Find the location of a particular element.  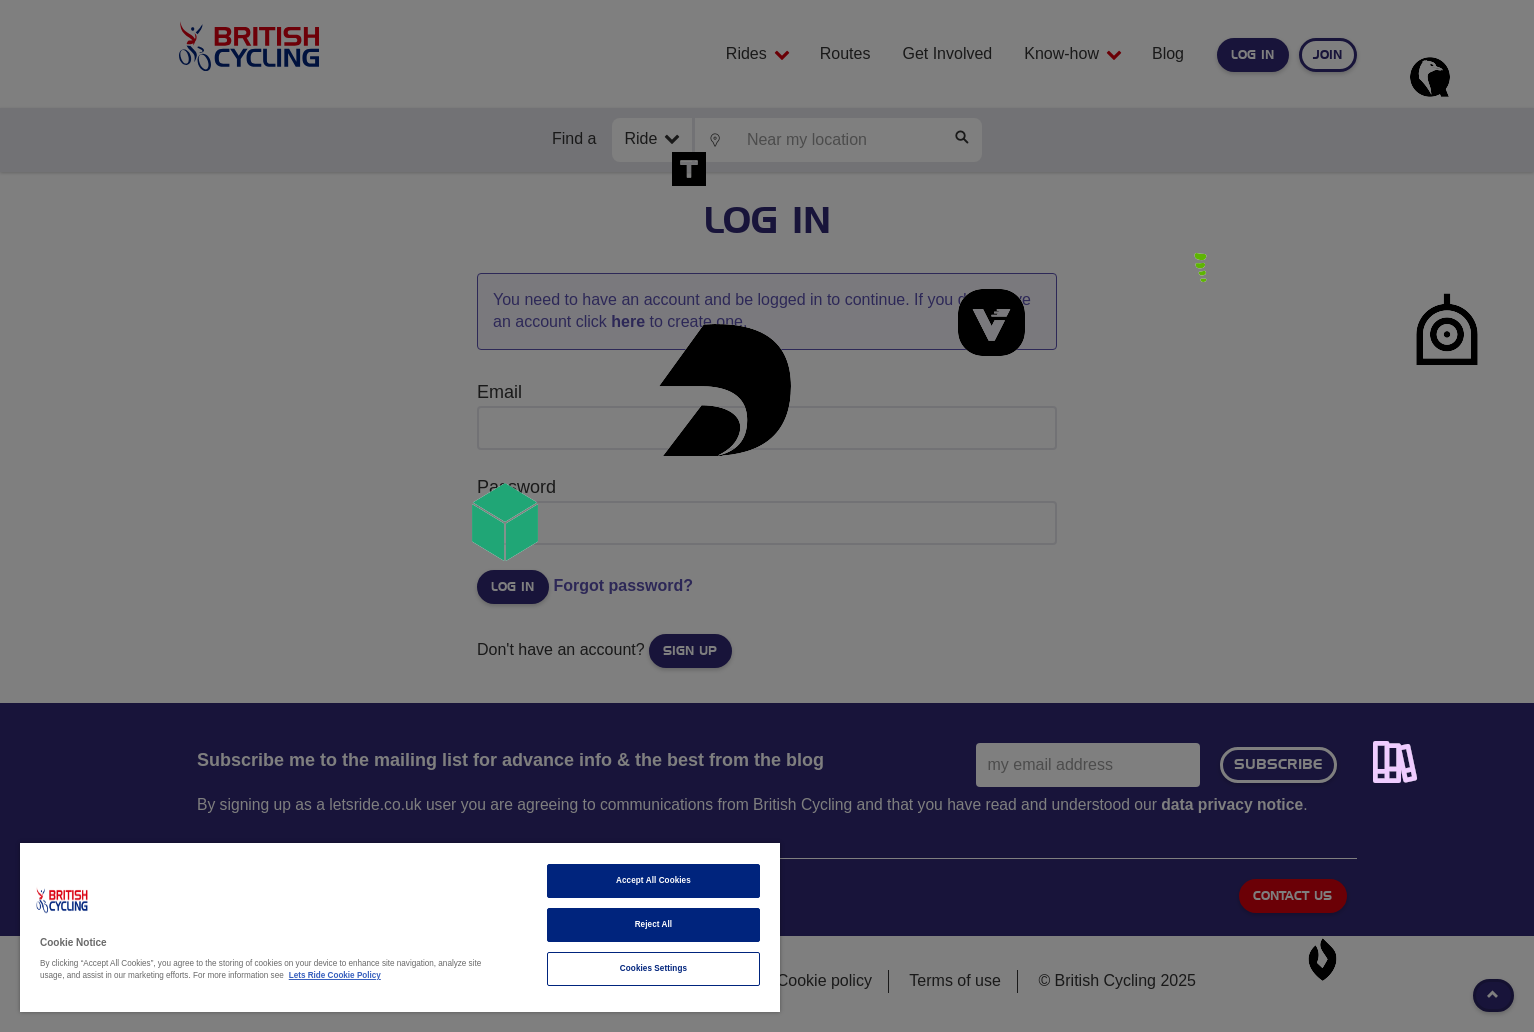

access AI assistant or chatbot feature is located at coordinates (1447, 331).